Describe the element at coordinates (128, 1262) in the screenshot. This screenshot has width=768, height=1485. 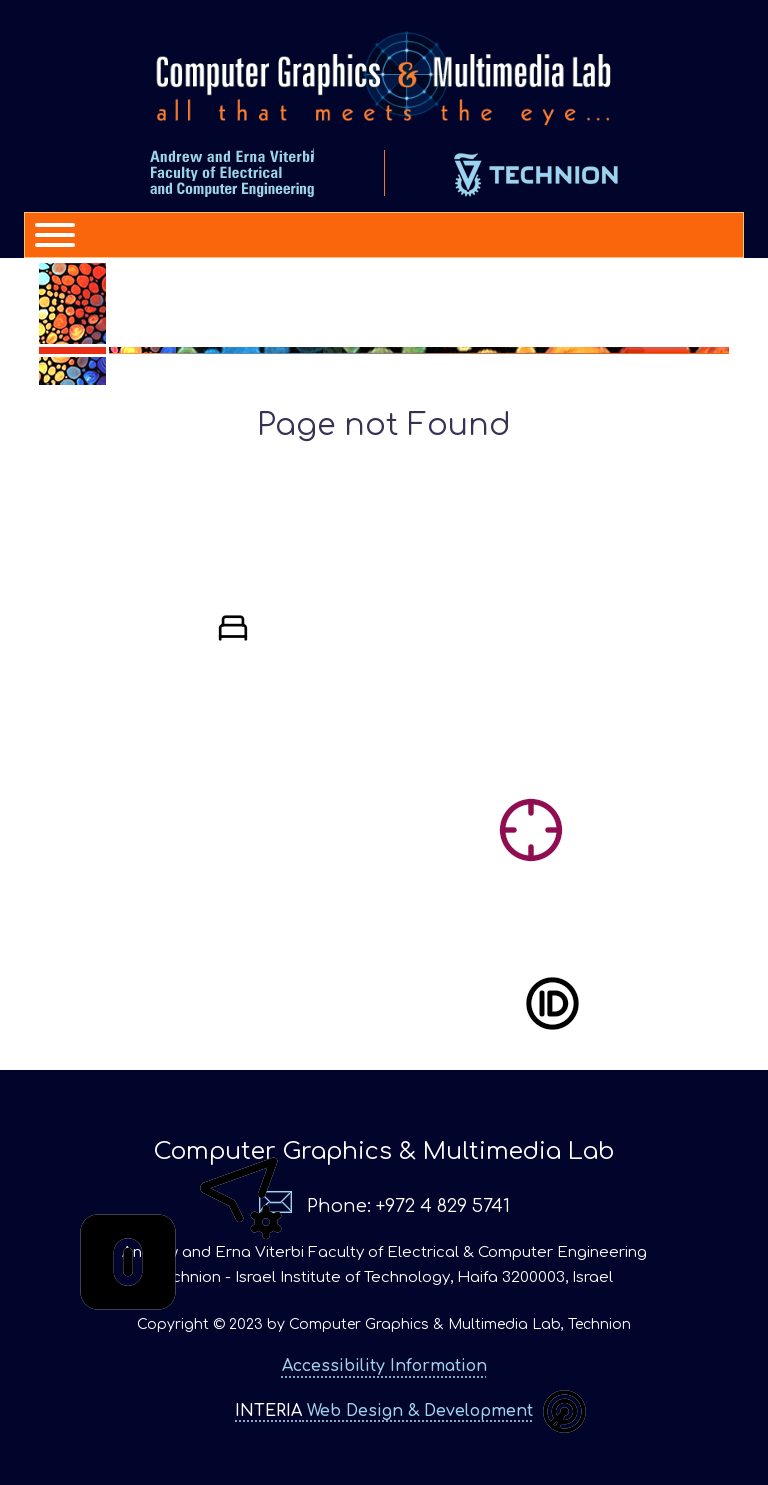
I see `indicates zero items or empty count` at that location.